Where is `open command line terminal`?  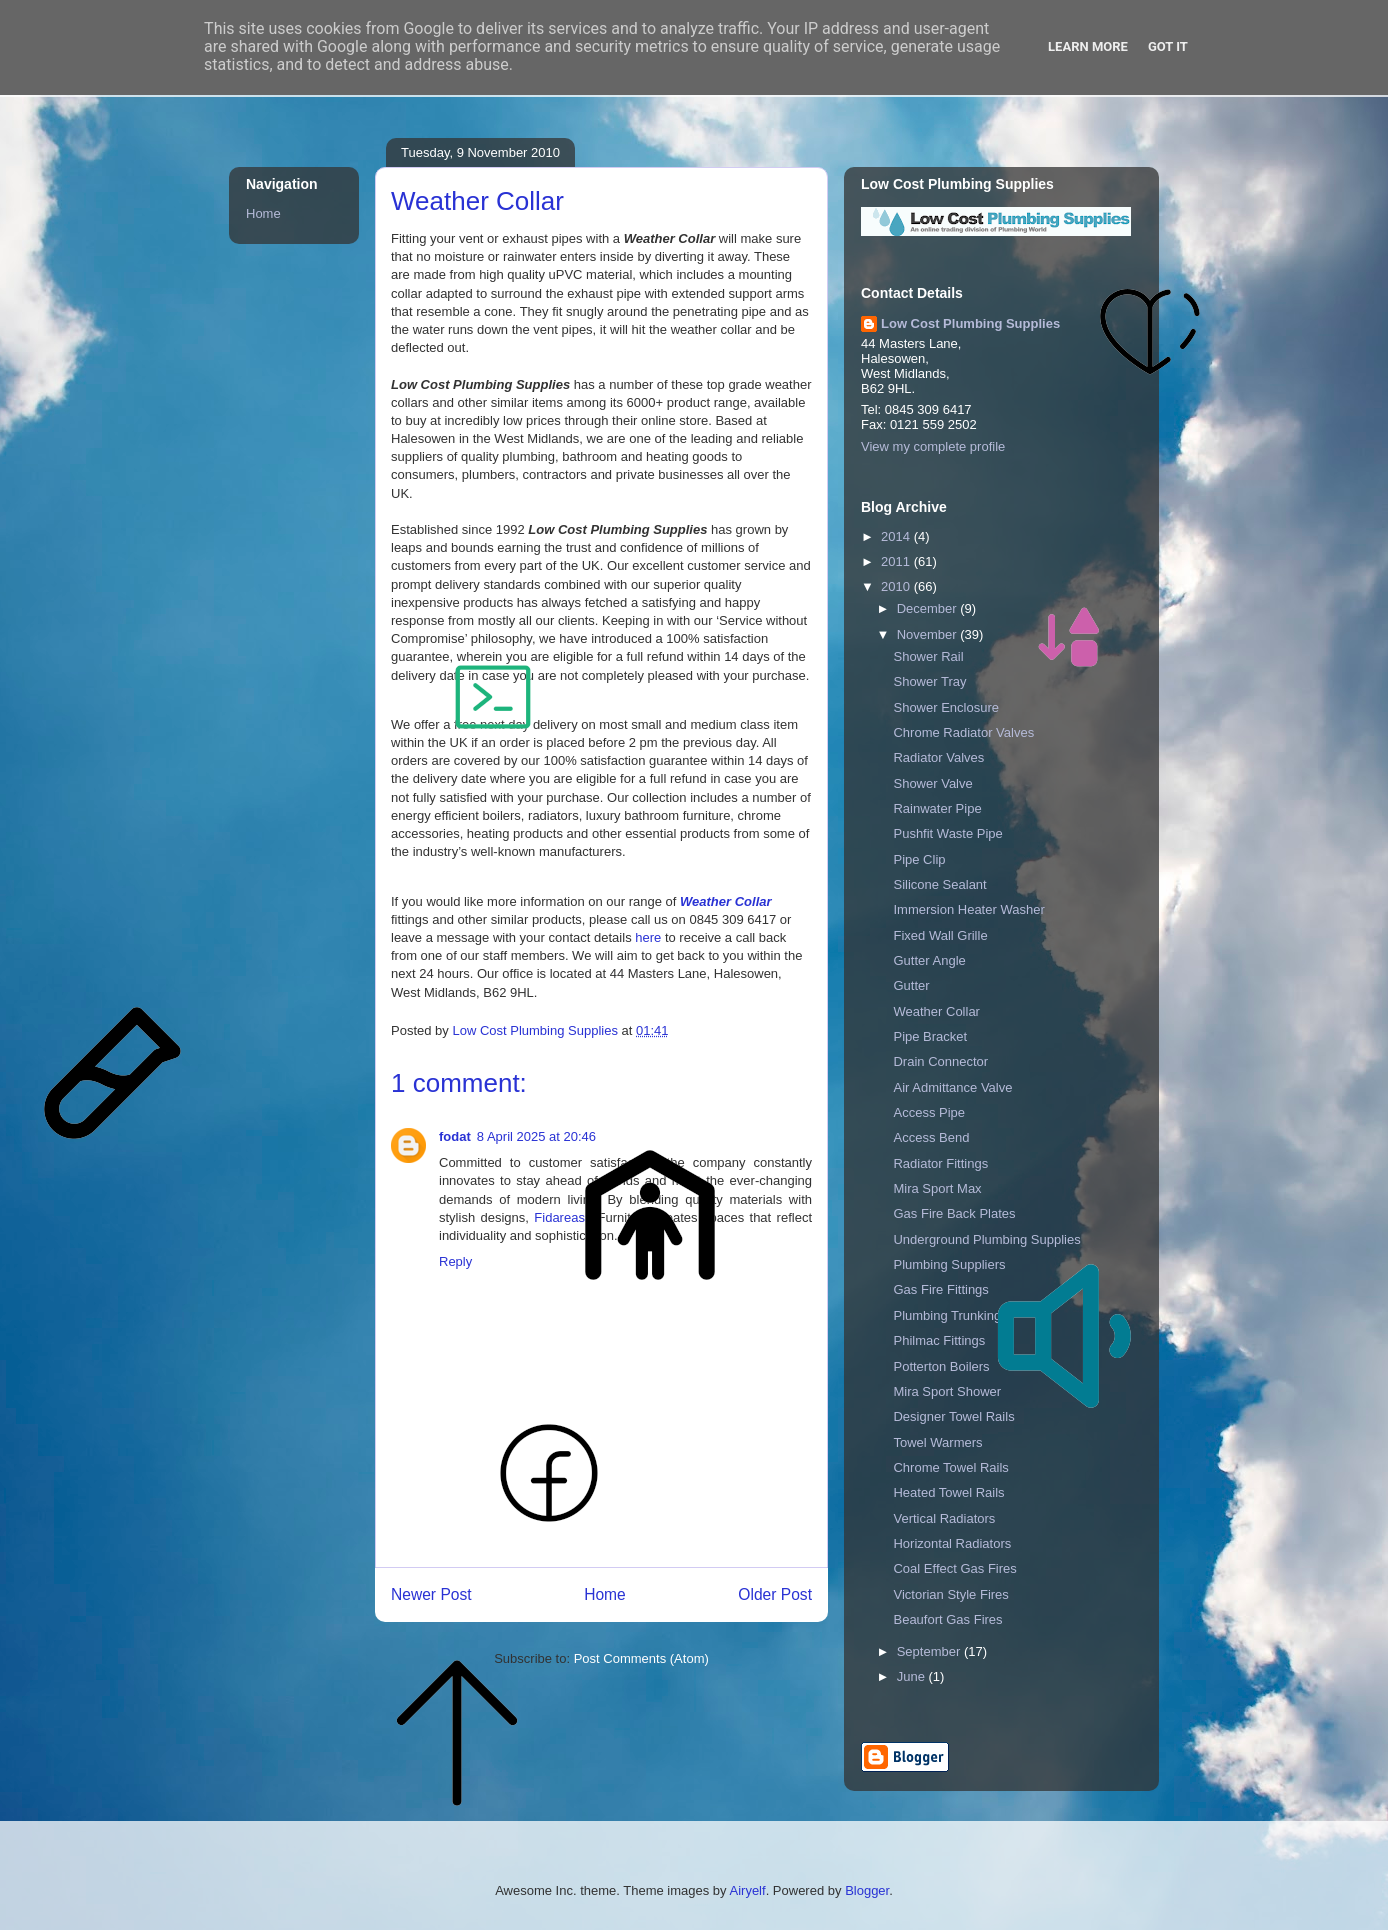
open command line terminal is located at coordinates (493, 697).